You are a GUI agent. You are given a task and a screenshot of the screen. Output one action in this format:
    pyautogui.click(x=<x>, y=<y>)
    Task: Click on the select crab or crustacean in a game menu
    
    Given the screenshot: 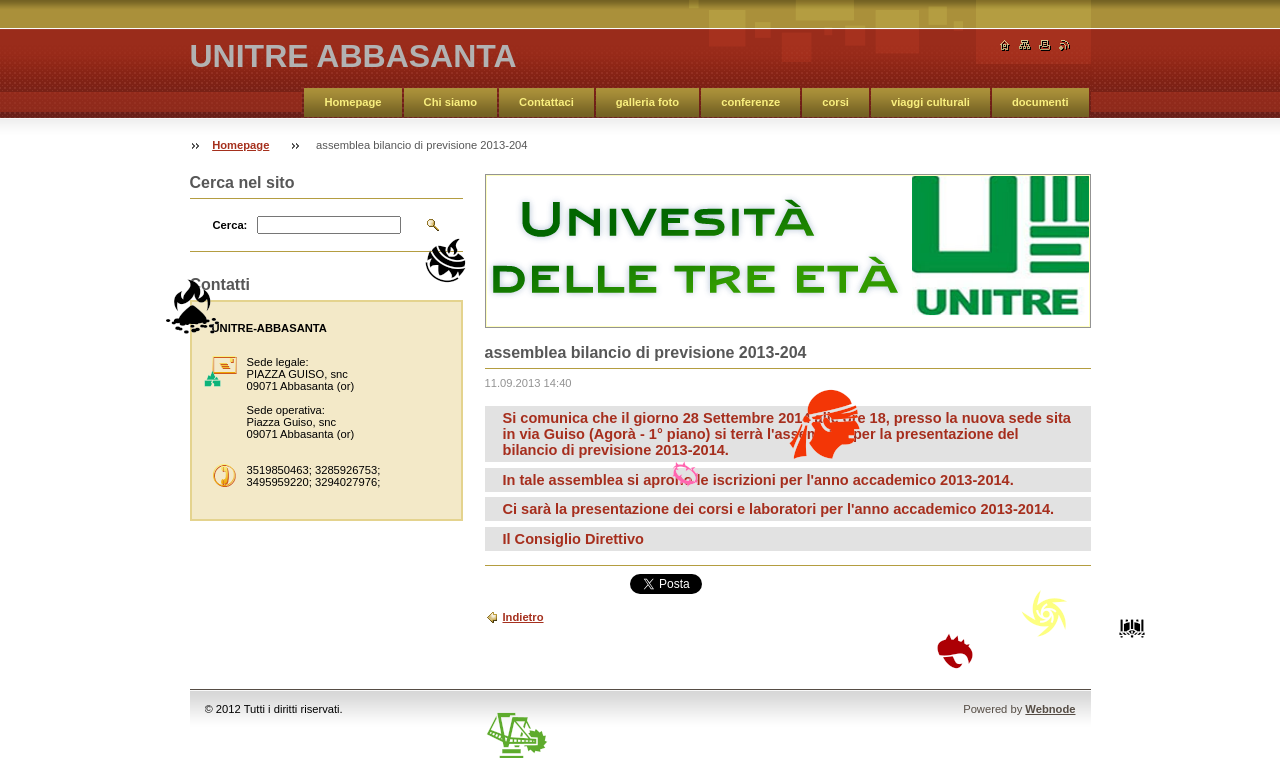 What is the action you would take?
    pyautogui.click(x=955, y=651)
    